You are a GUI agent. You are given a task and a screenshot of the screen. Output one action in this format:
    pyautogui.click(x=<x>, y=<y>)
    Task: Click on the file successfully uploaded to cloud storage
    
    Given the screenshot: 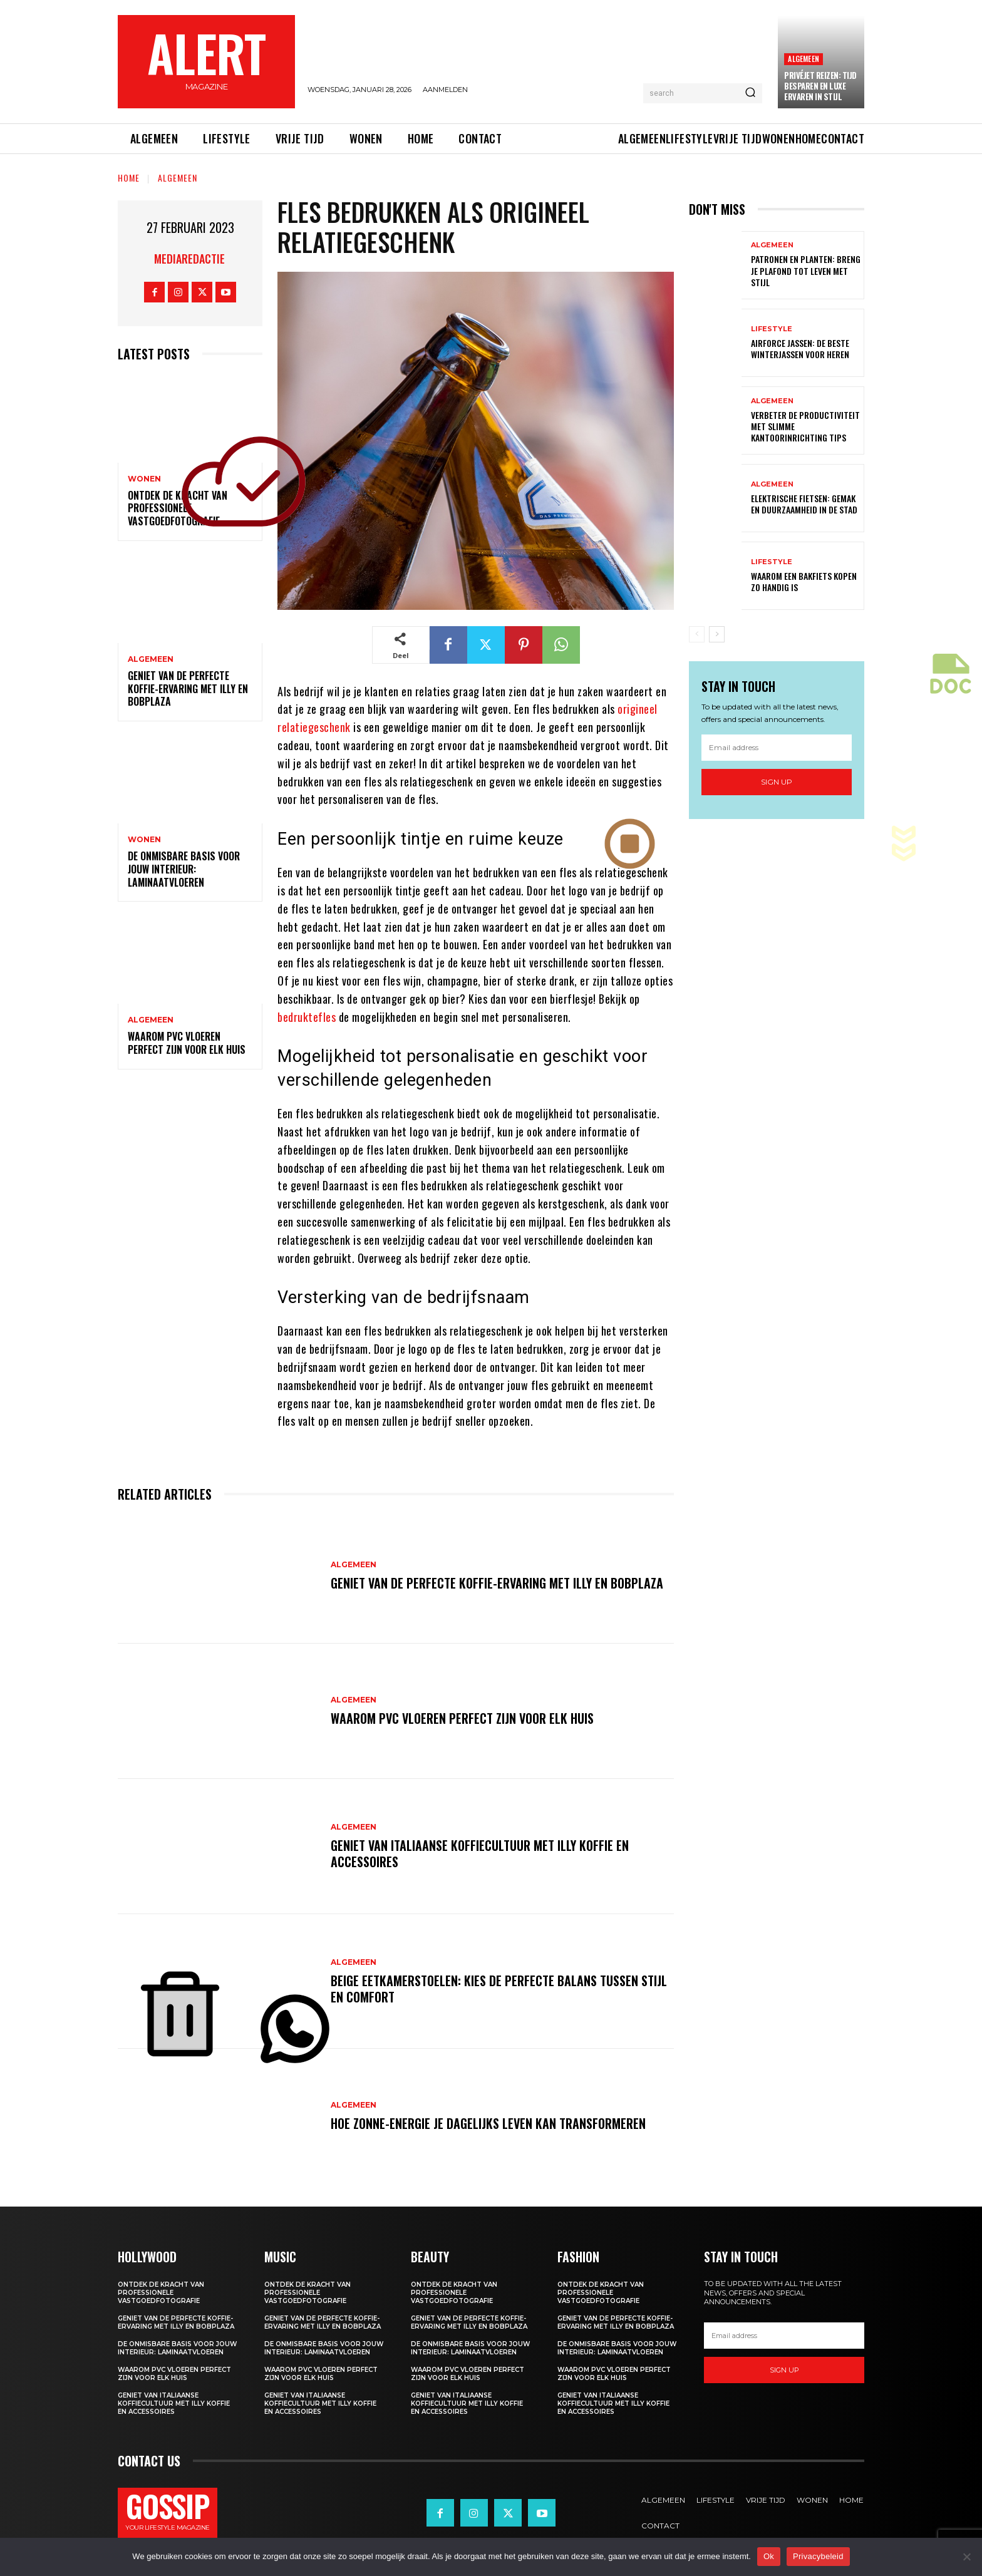 What is the action you would take?
    pyautogui.click(x=244, y=482)
    